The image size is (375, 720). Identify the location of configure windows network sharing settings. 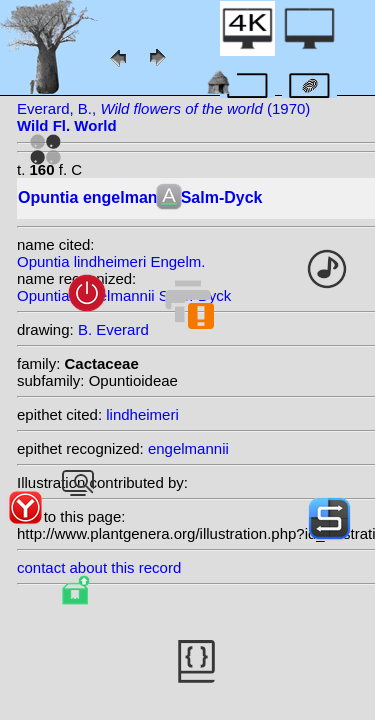
(329, 518).